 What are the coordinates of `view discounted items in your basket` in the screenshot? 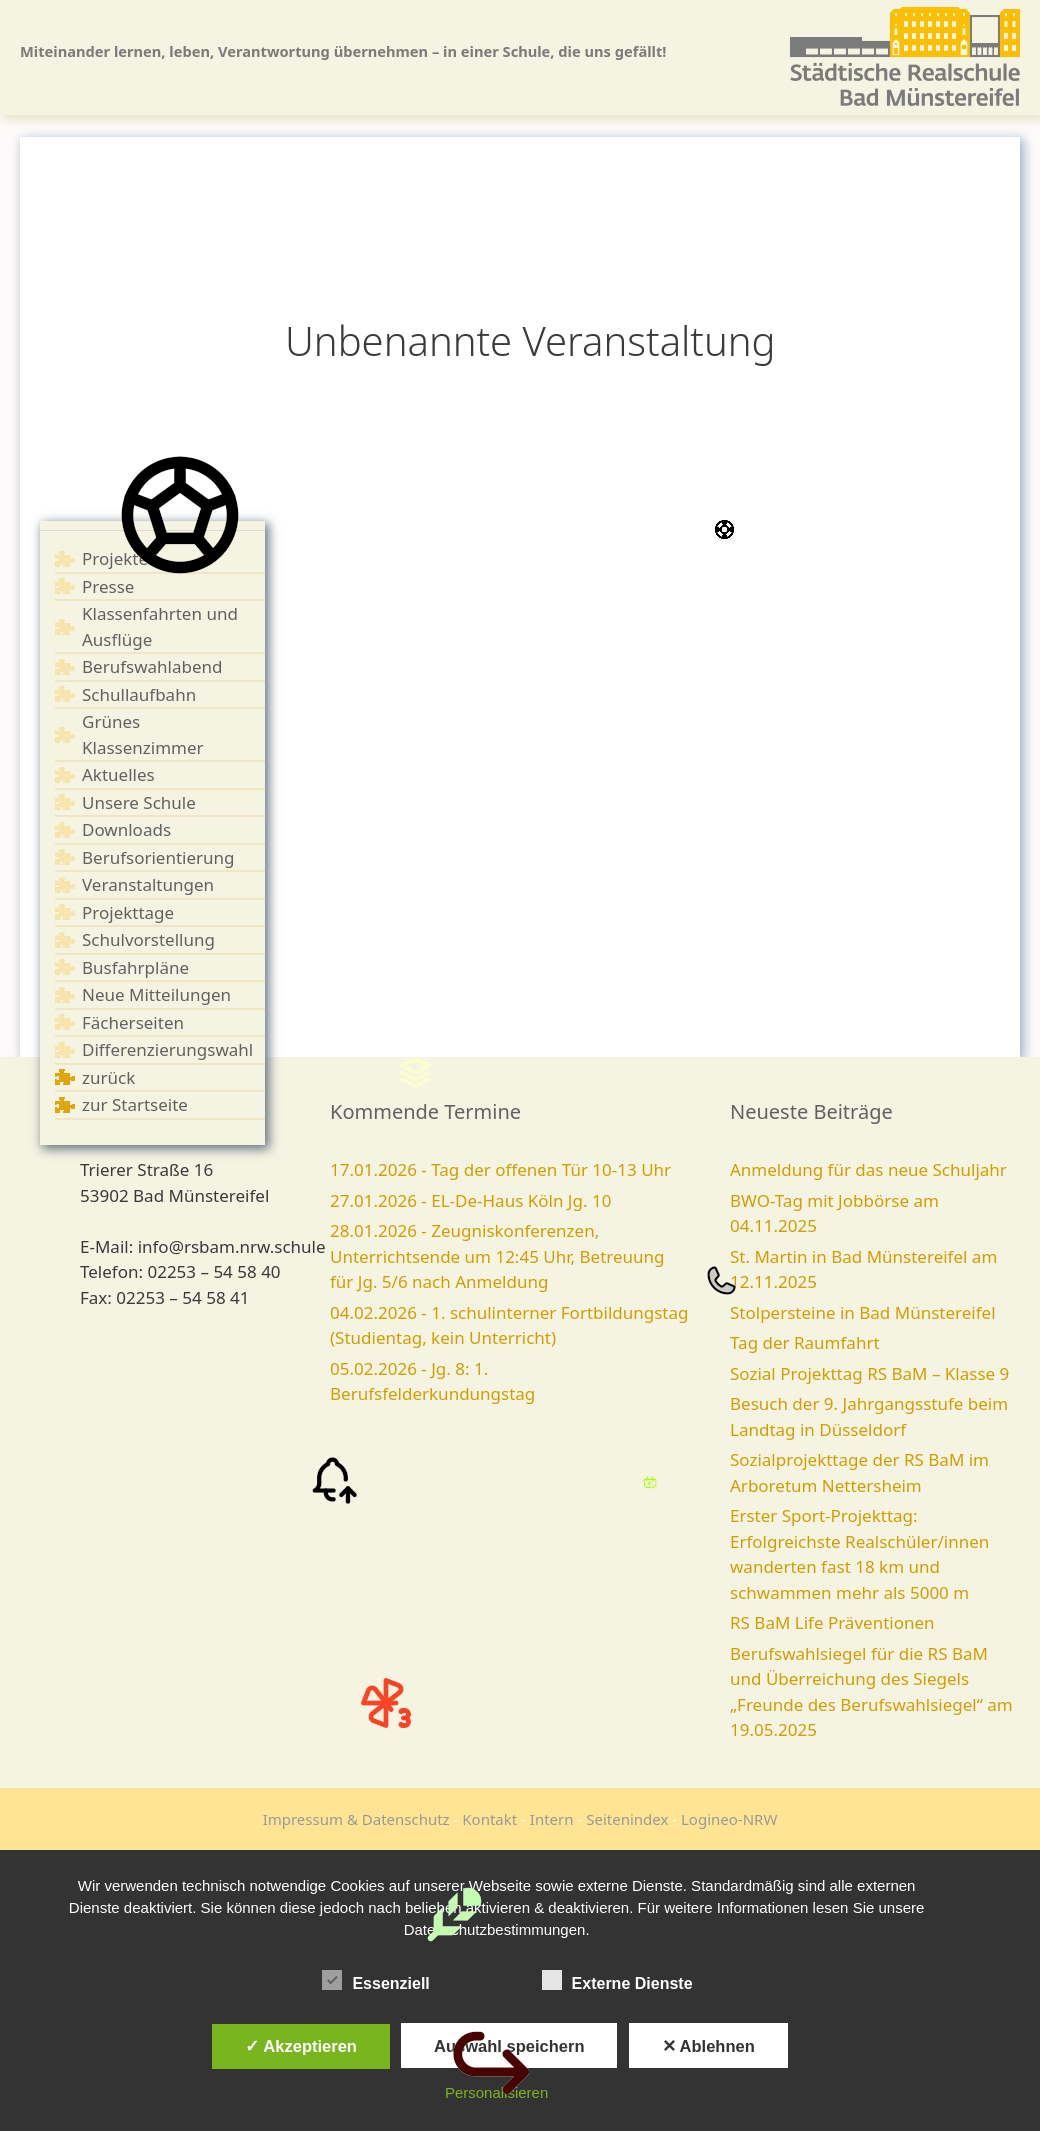 It's located at (650, 1482).